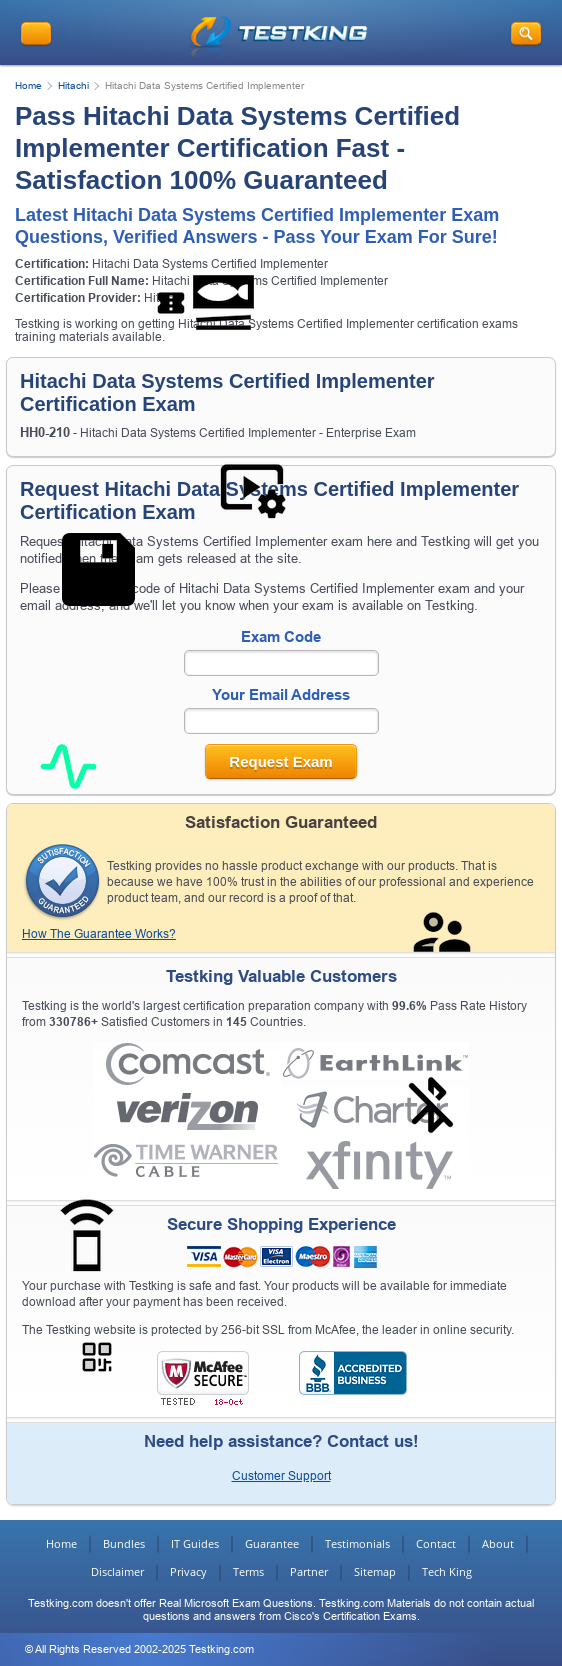 The height and width of the screenshot is (1666, 562). I want to click on bluetooth is currently disabled, so click(431, 1105).